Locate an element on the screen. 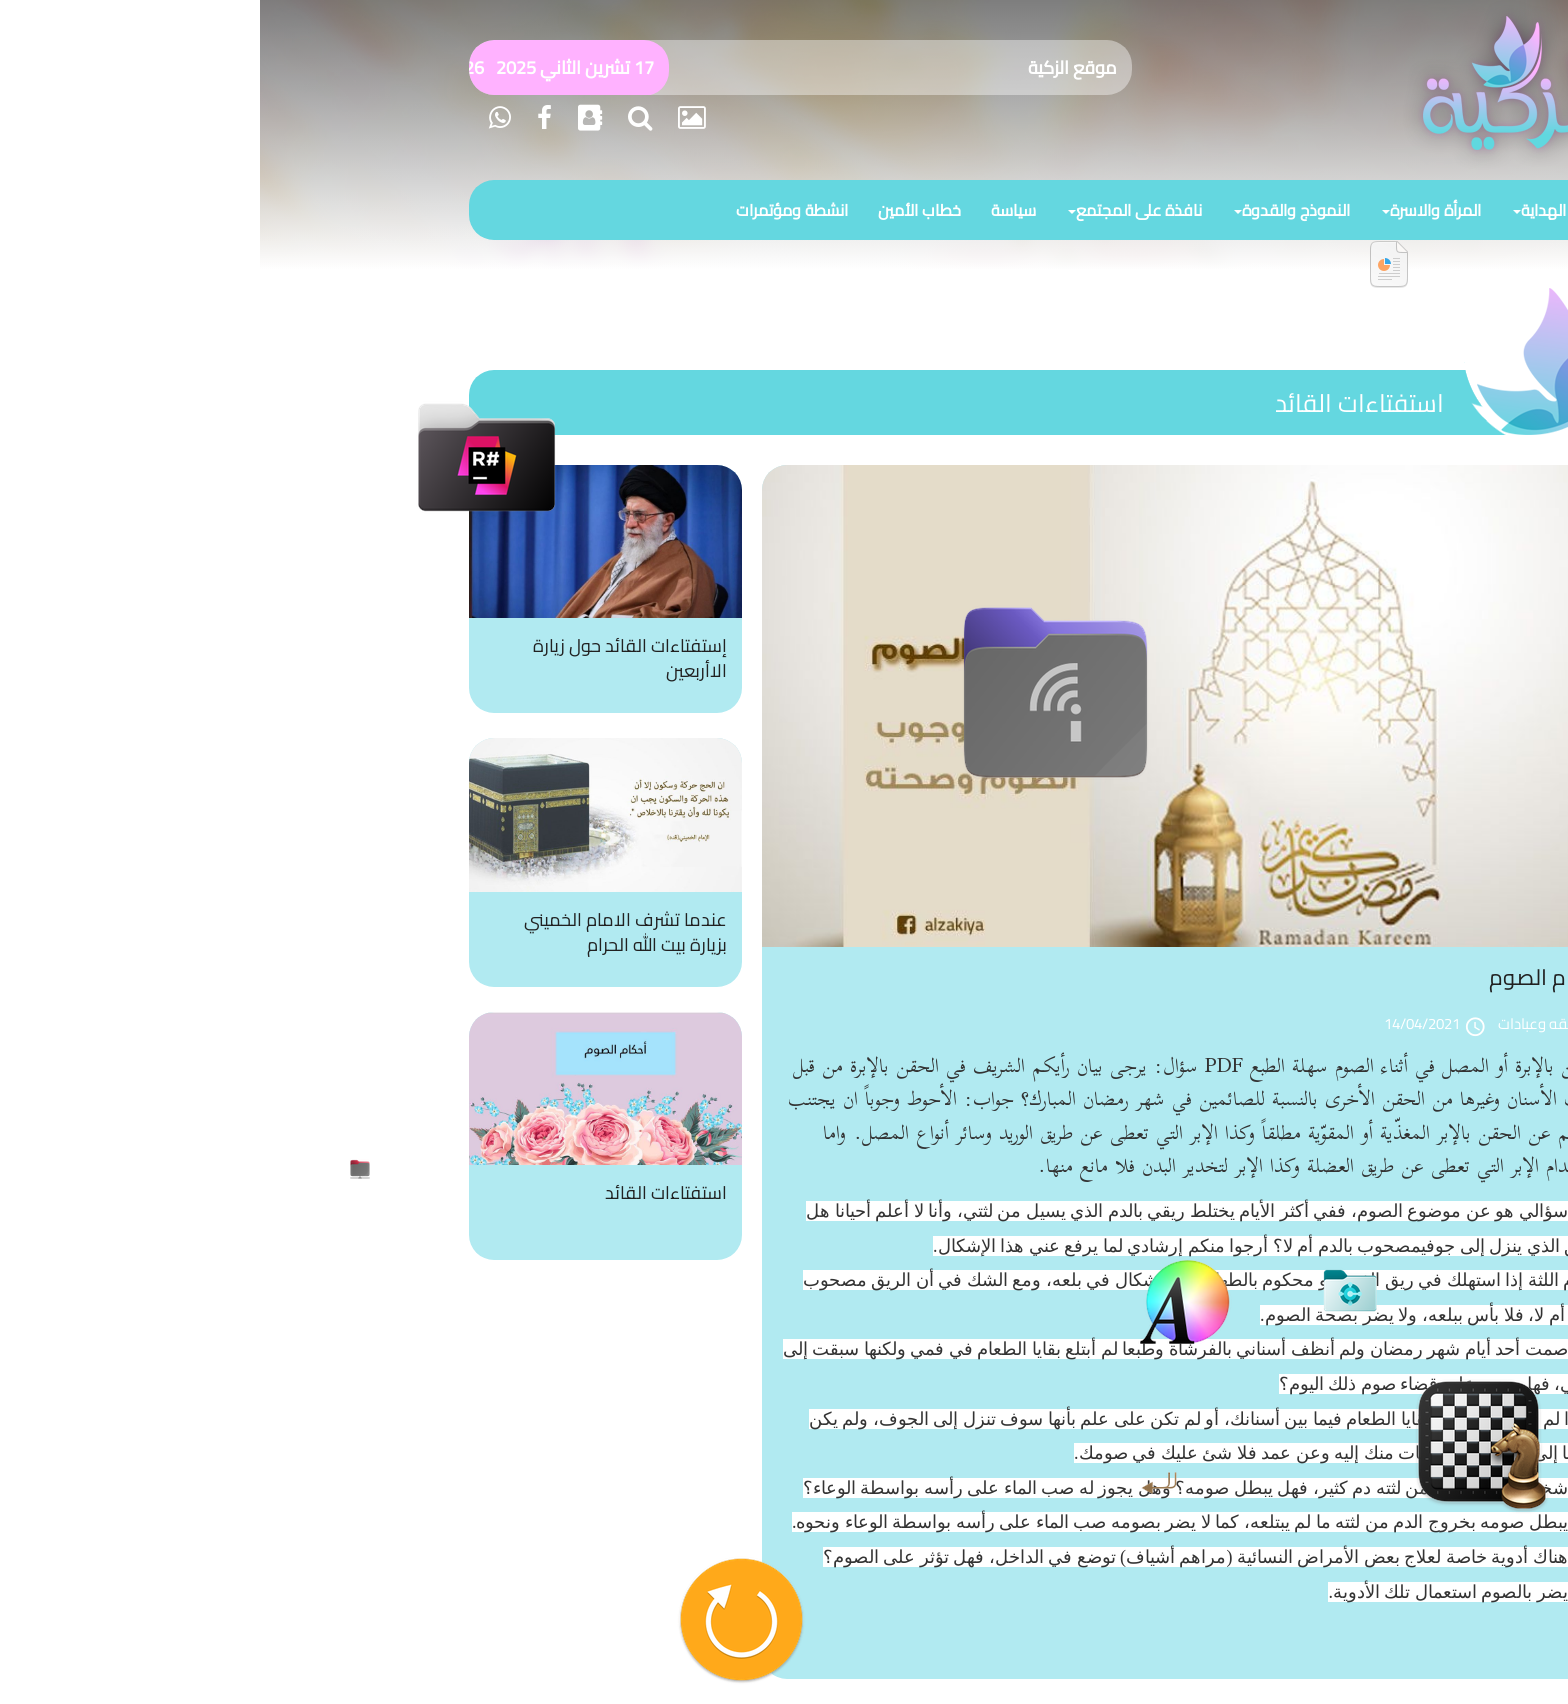  customize font and color settings is located at coordinates (1184, 1295).